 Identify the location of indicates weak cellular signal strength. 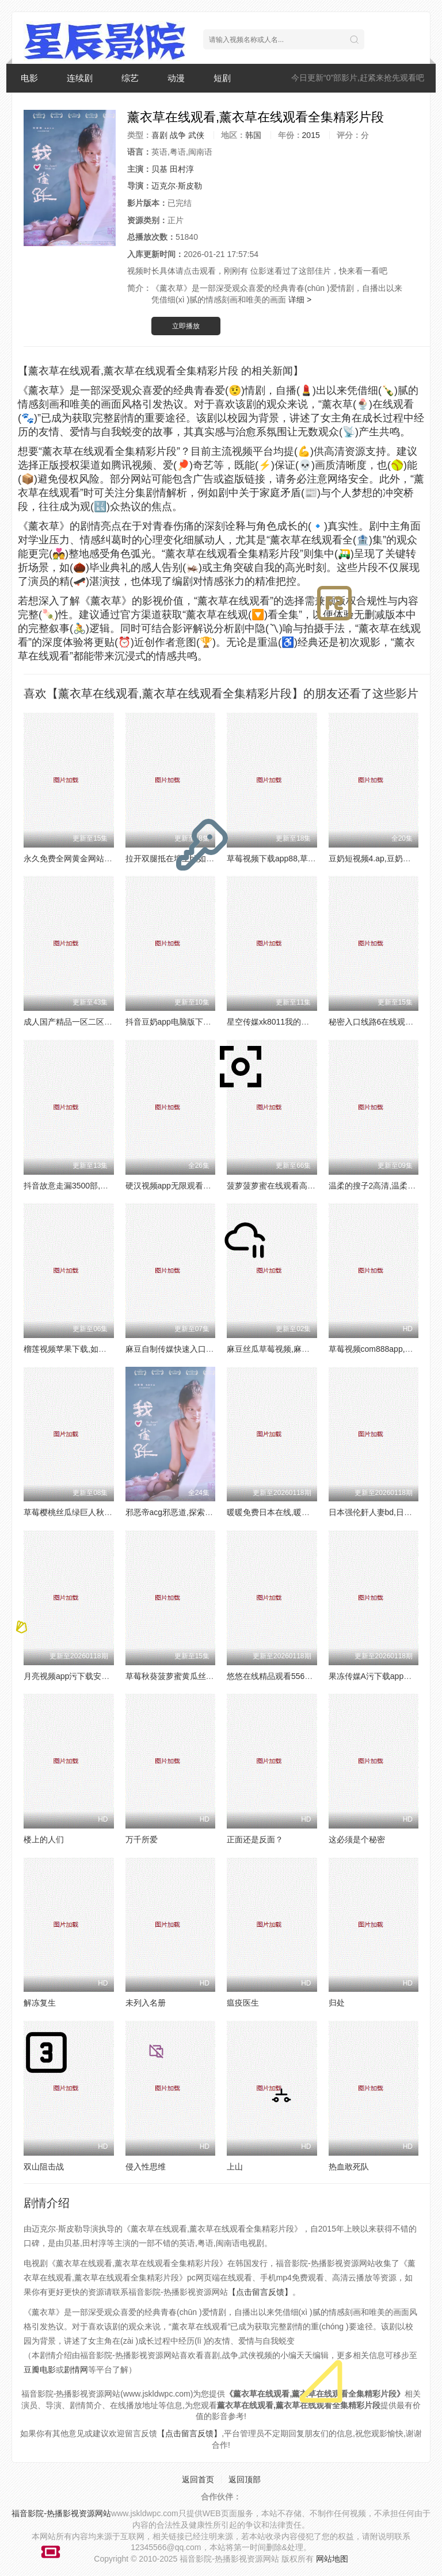
(321, 2381).